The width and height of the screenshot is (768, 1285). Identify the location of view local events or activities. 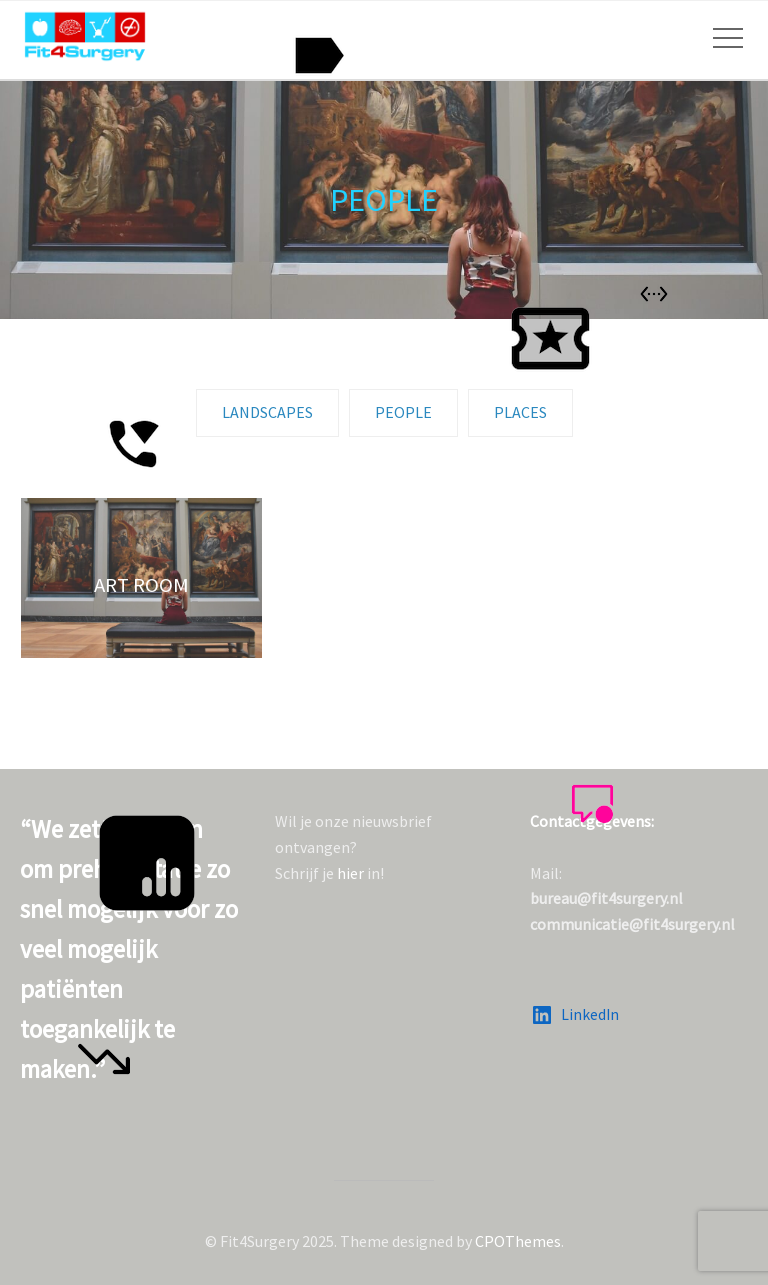
(550, 338).